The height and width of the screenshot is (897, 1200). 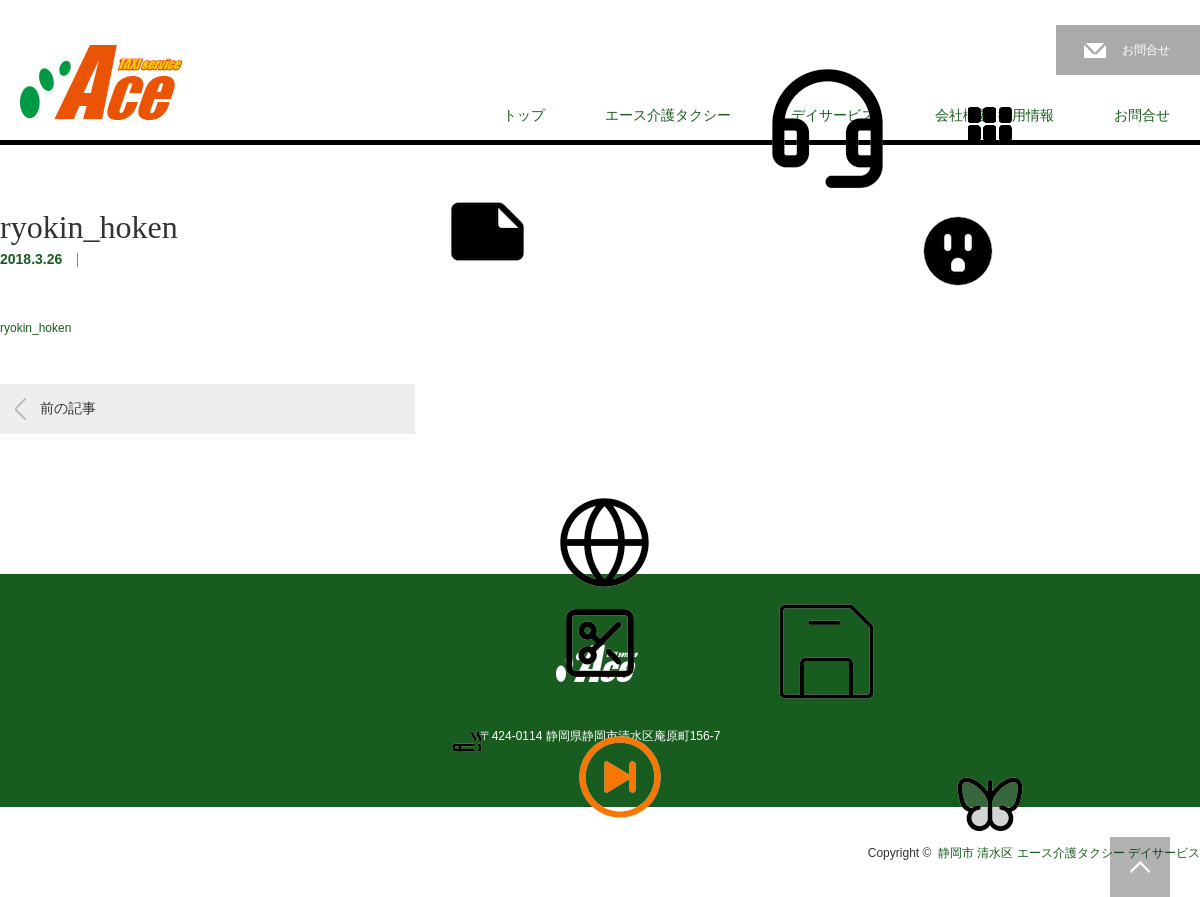 What do you see at coordinates (604, 542) in the screenshot?
I see `access website or browse the web` at bounding box center [604, 542].